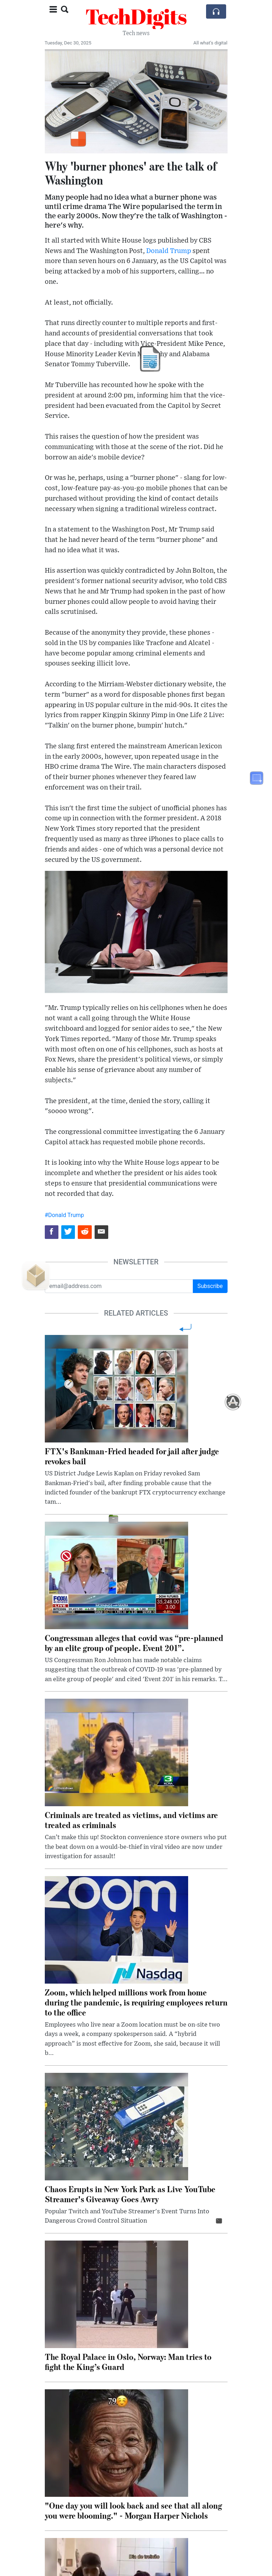 The image size is (272, 2576). What do you see at coordinates (233, 1402) in the screenshot?
I see `open the software update application` at bounding box center [233, 1402].